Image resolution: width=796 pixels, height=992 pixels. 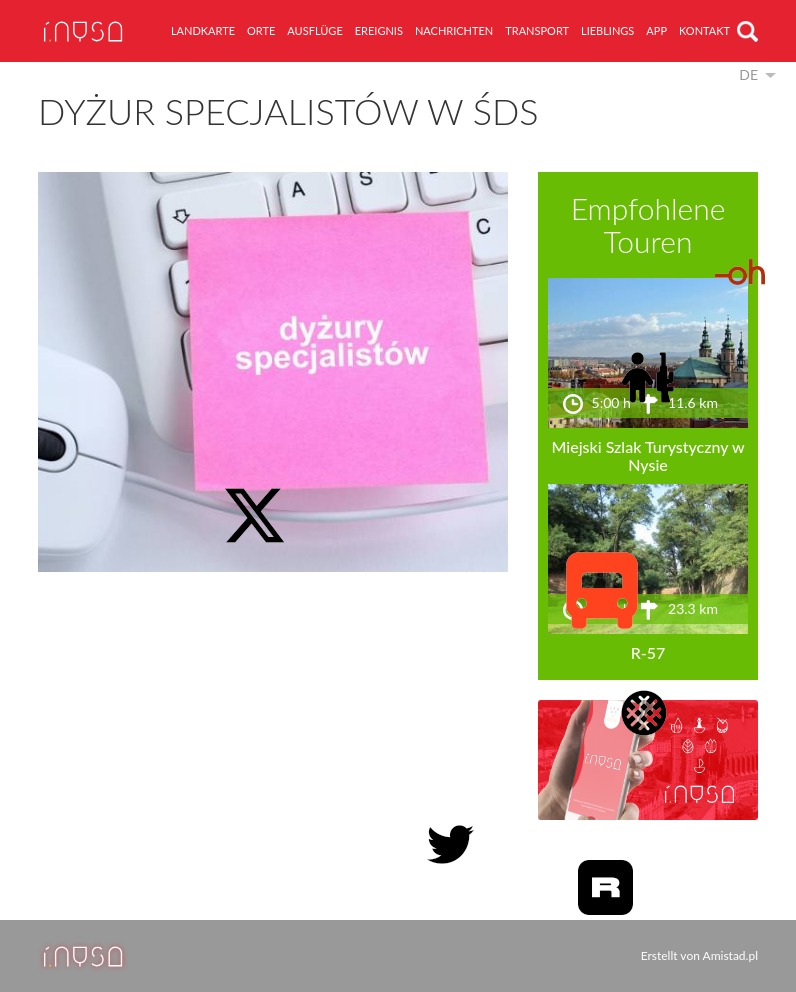 What do you see at coordinates (644, 713) in the screenshot?
I see `indicates a dutch treat or snack item` at bounding box center [644, 713].